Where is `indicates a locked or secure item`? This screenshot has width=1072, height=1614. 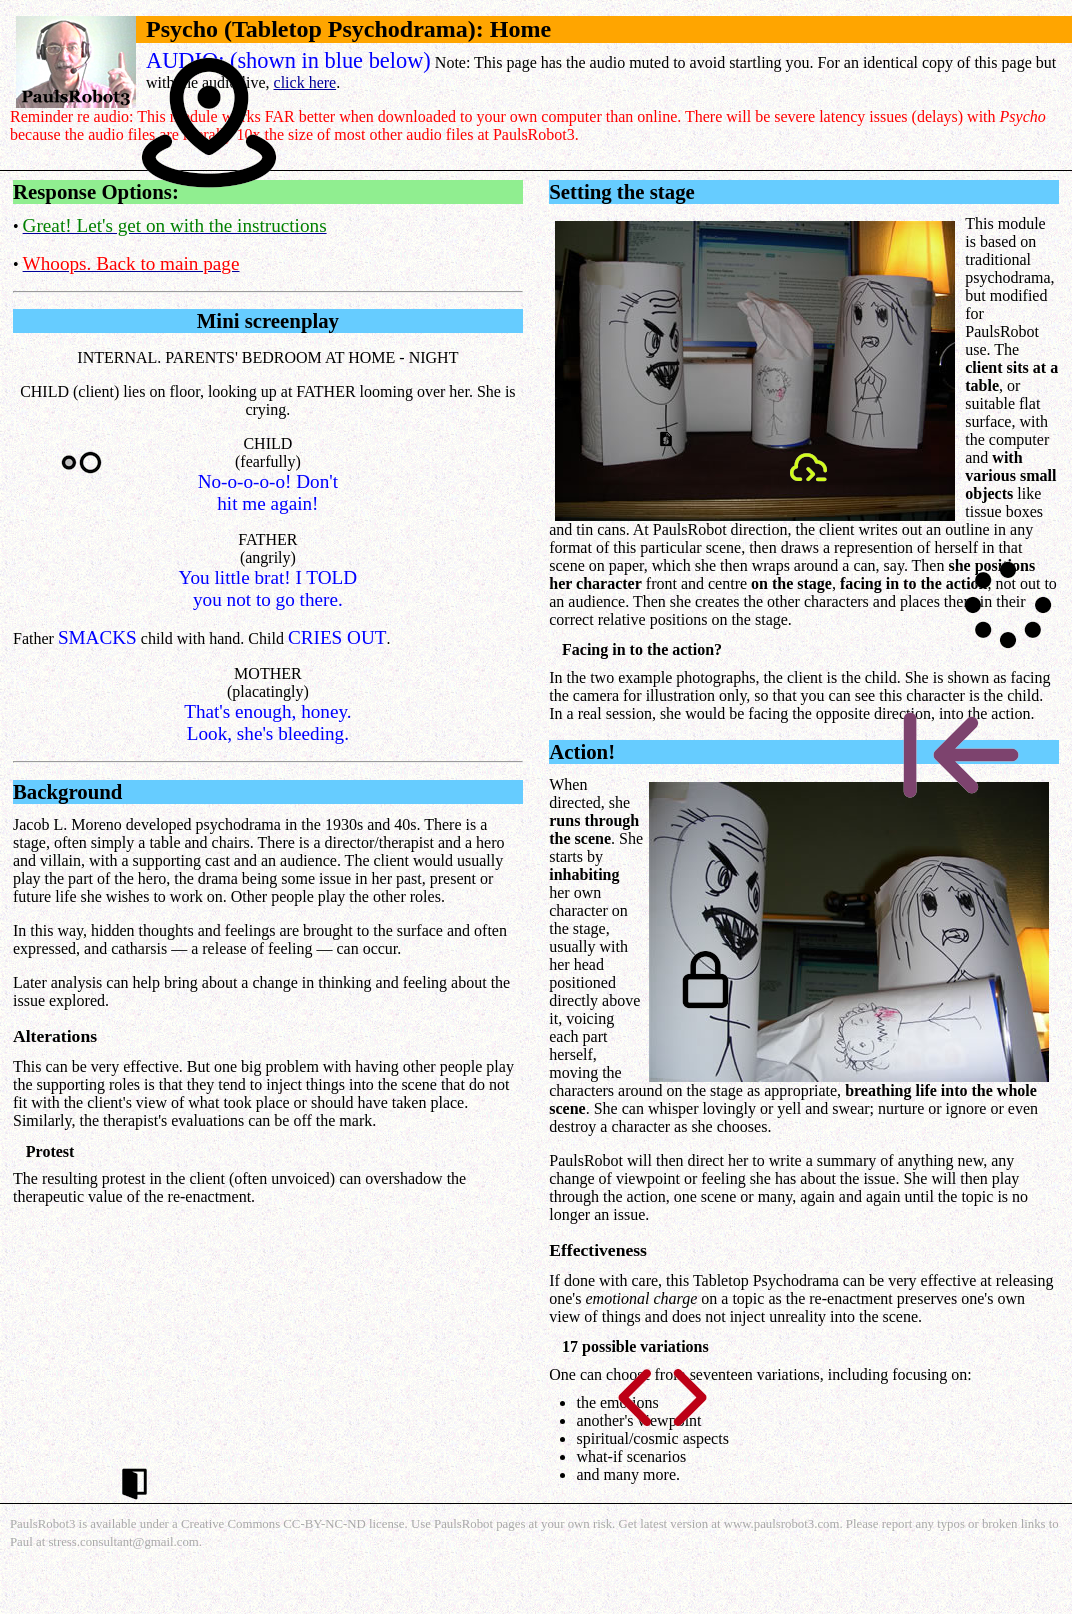
indicates a locked or secure item is located at coordinates (705, 981).